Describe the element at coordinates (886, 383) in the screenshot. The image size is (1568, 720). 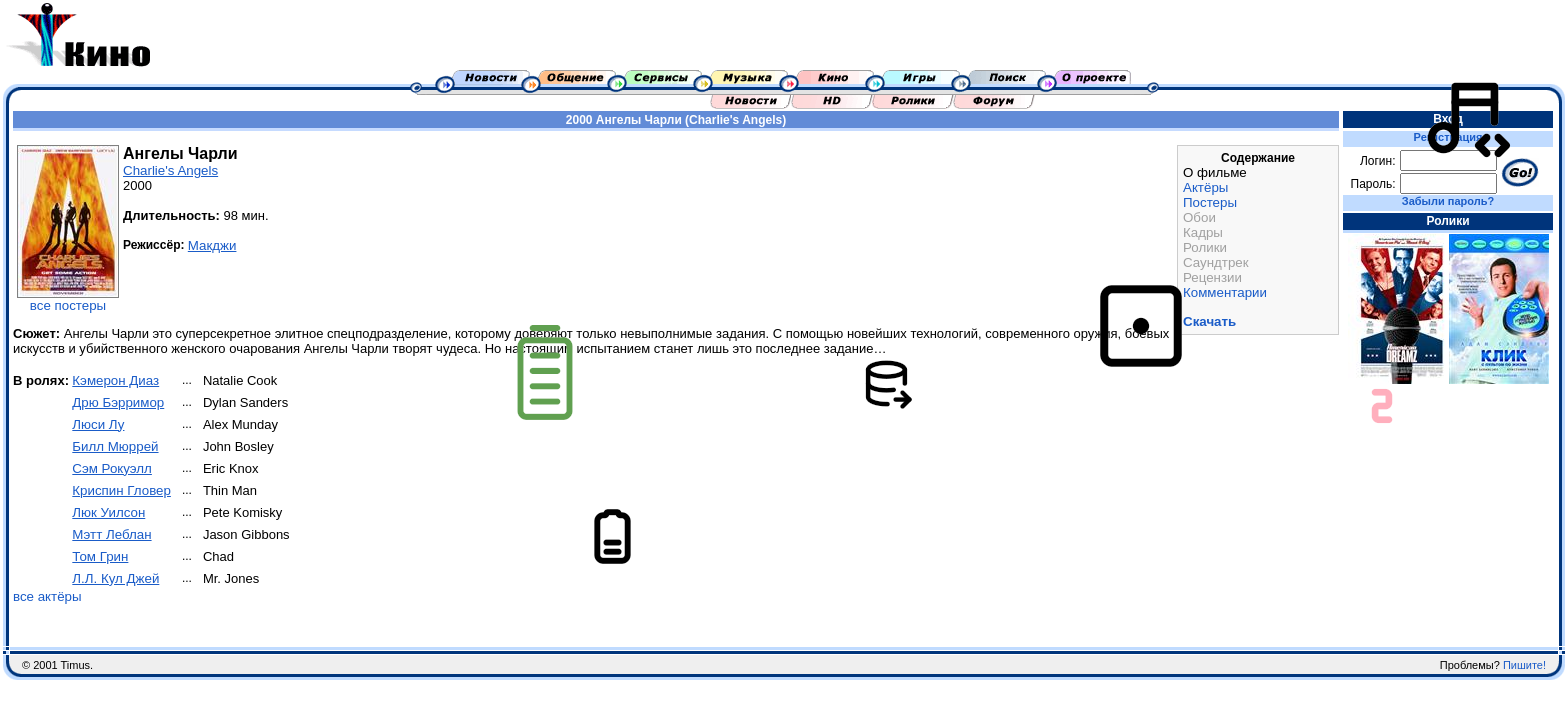
I see `export data from database` at that location.